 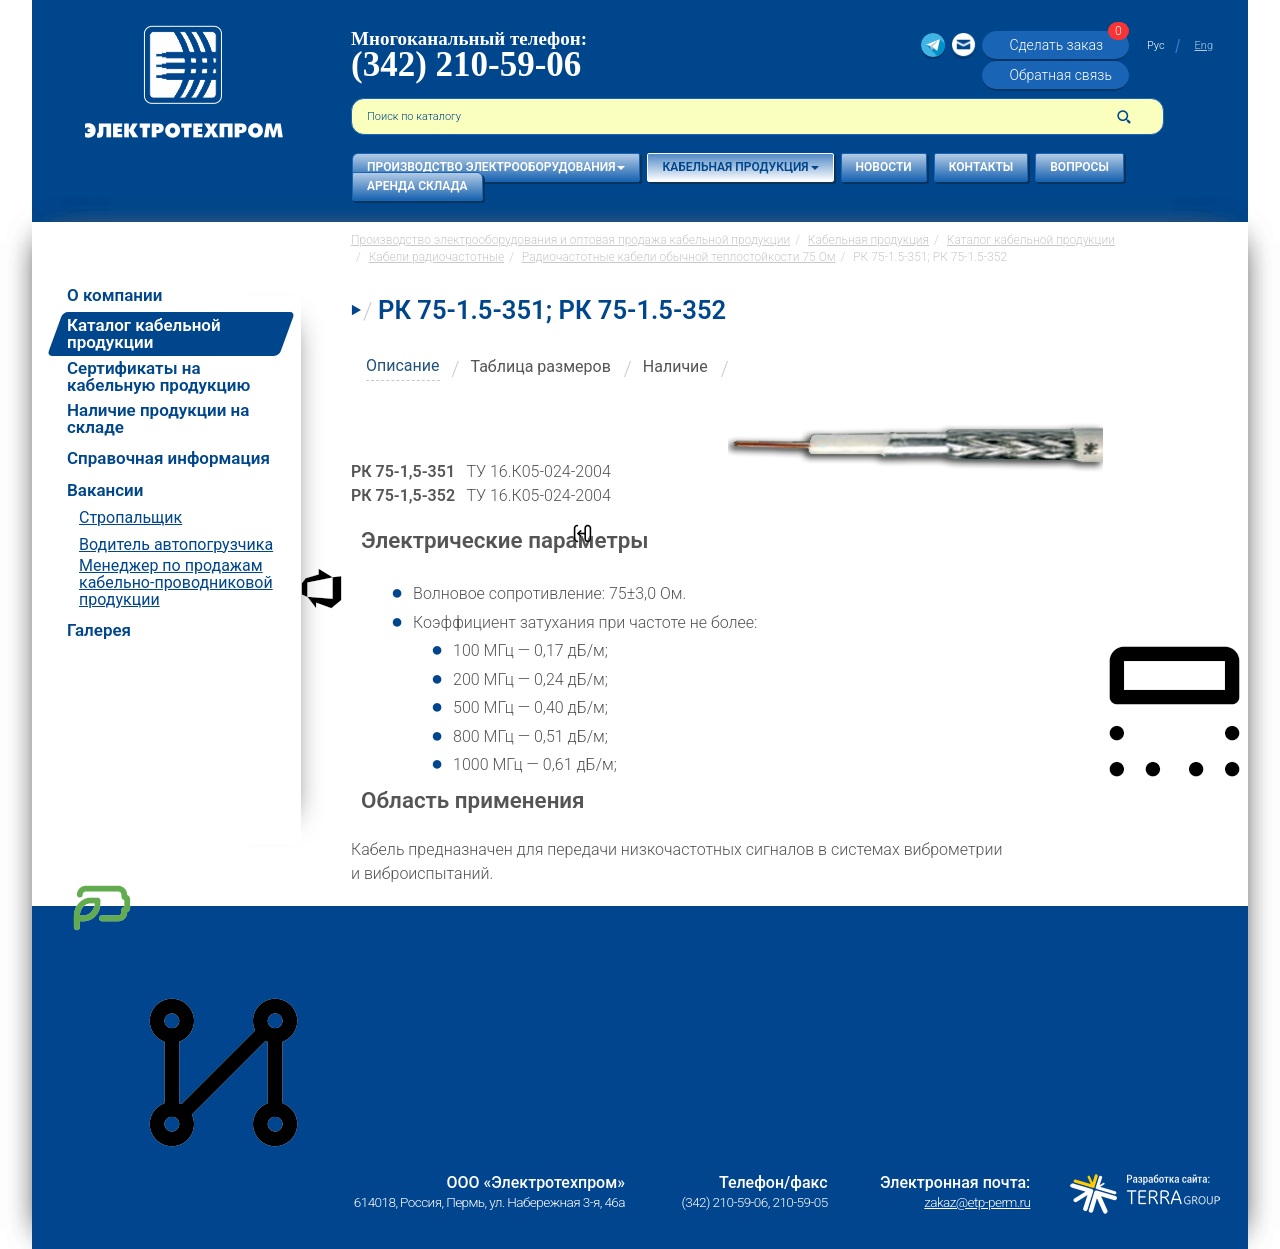 What do you see at coordinates (223, 1072) in the screenshot?
I see `connect nodes or data points` at bounding box center [223, 1072].